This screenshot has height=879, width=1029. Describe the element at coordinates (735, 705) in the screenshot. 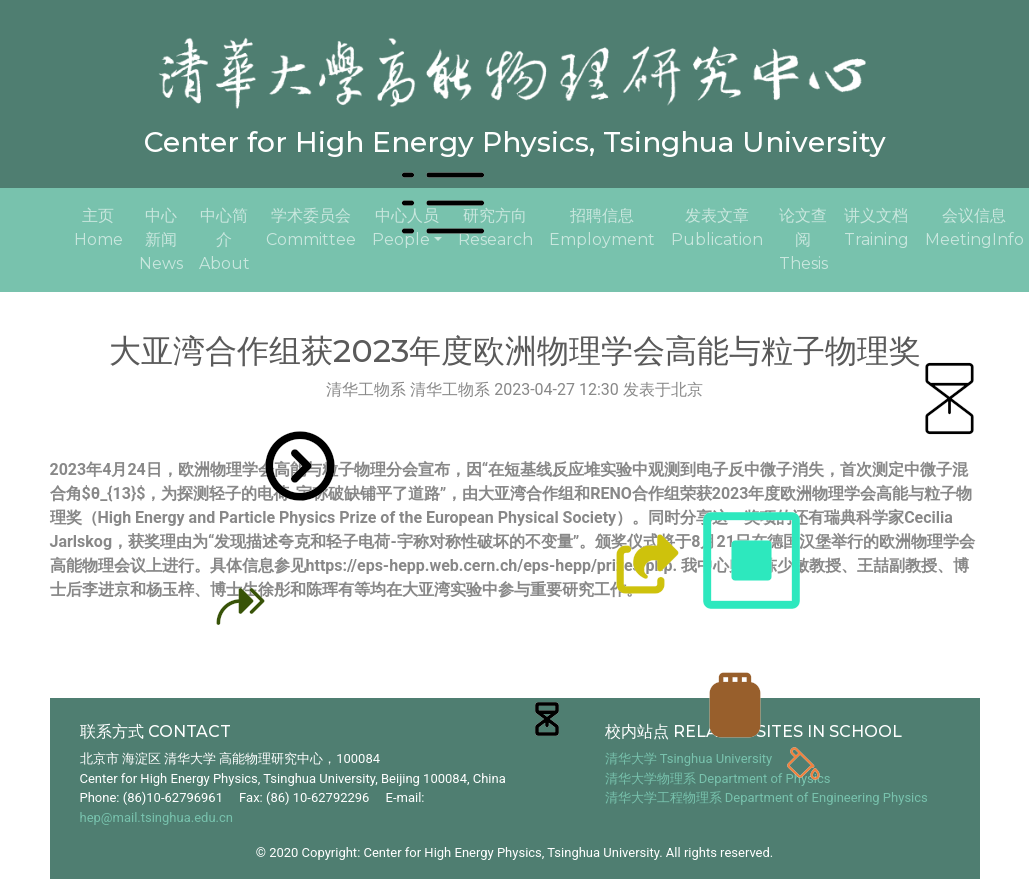

I see `store or save items in a container` at that location.